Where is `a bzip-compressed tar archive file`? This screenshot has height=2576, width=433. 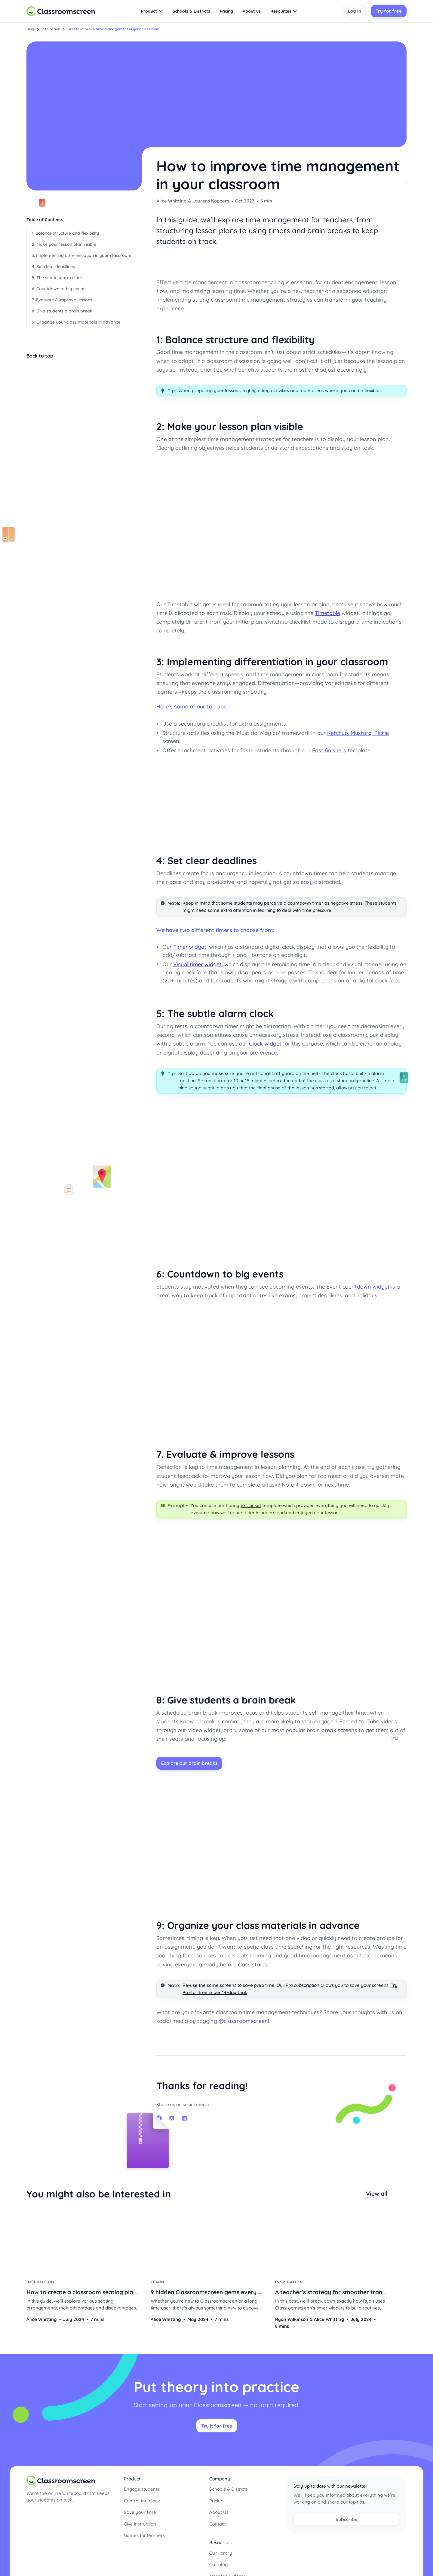
a bzip-compressed tar archive file is located at coordinates (148, 2142).